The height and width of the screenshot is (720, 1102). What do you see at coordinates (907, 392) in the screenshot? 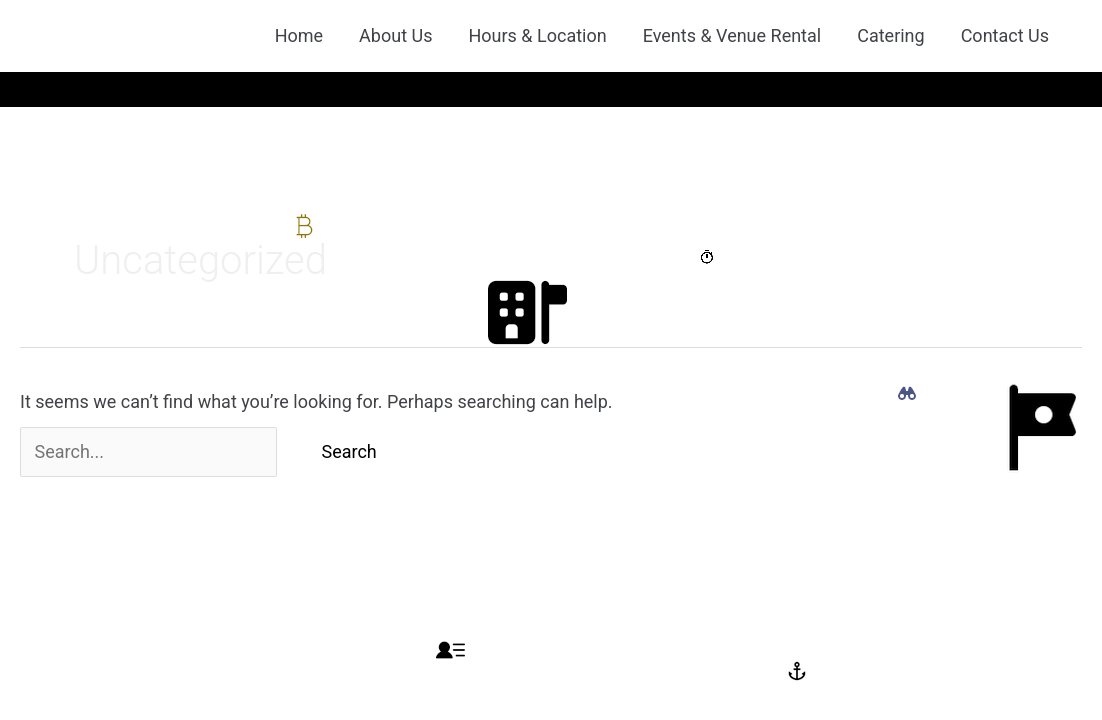
I see `search or explore content` at bounding box center [907, 392].